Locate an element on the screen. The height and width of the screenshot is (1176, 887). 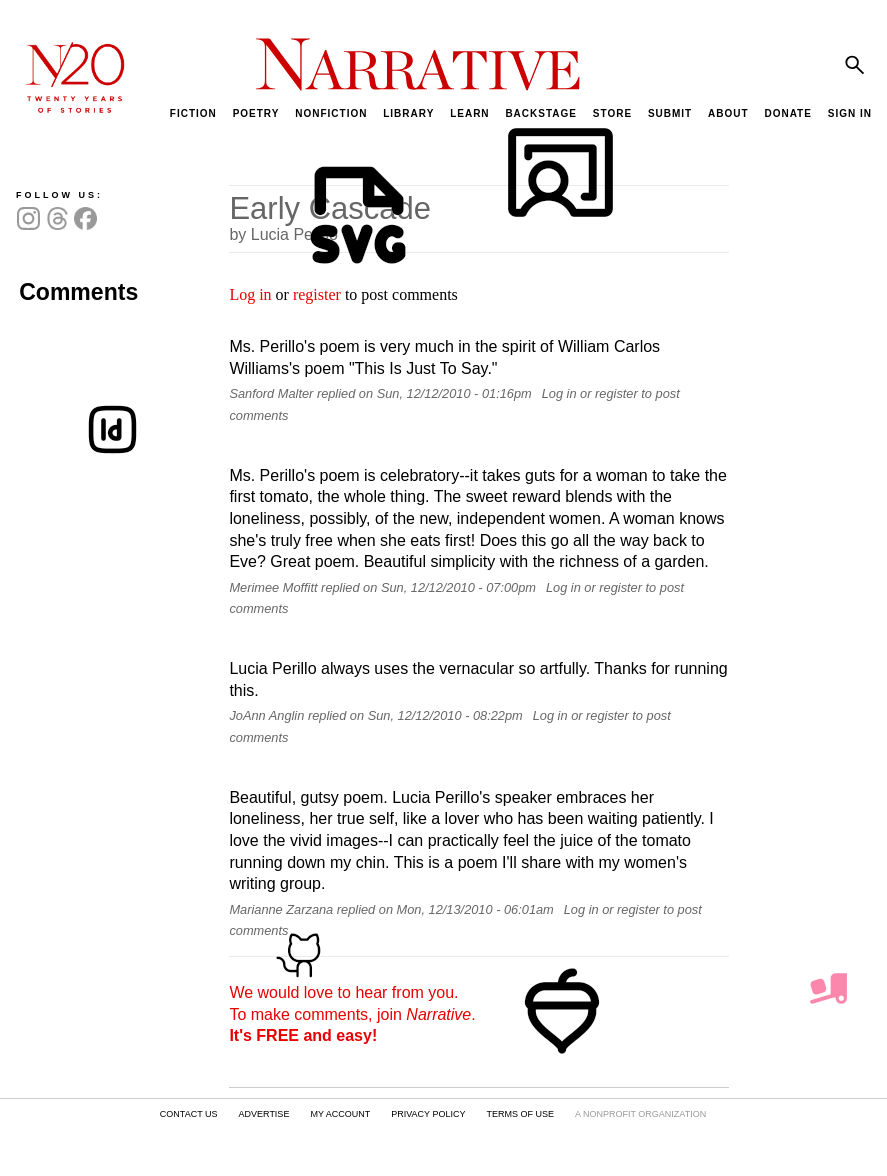
visit github repository is located at coordinates (302, 954).